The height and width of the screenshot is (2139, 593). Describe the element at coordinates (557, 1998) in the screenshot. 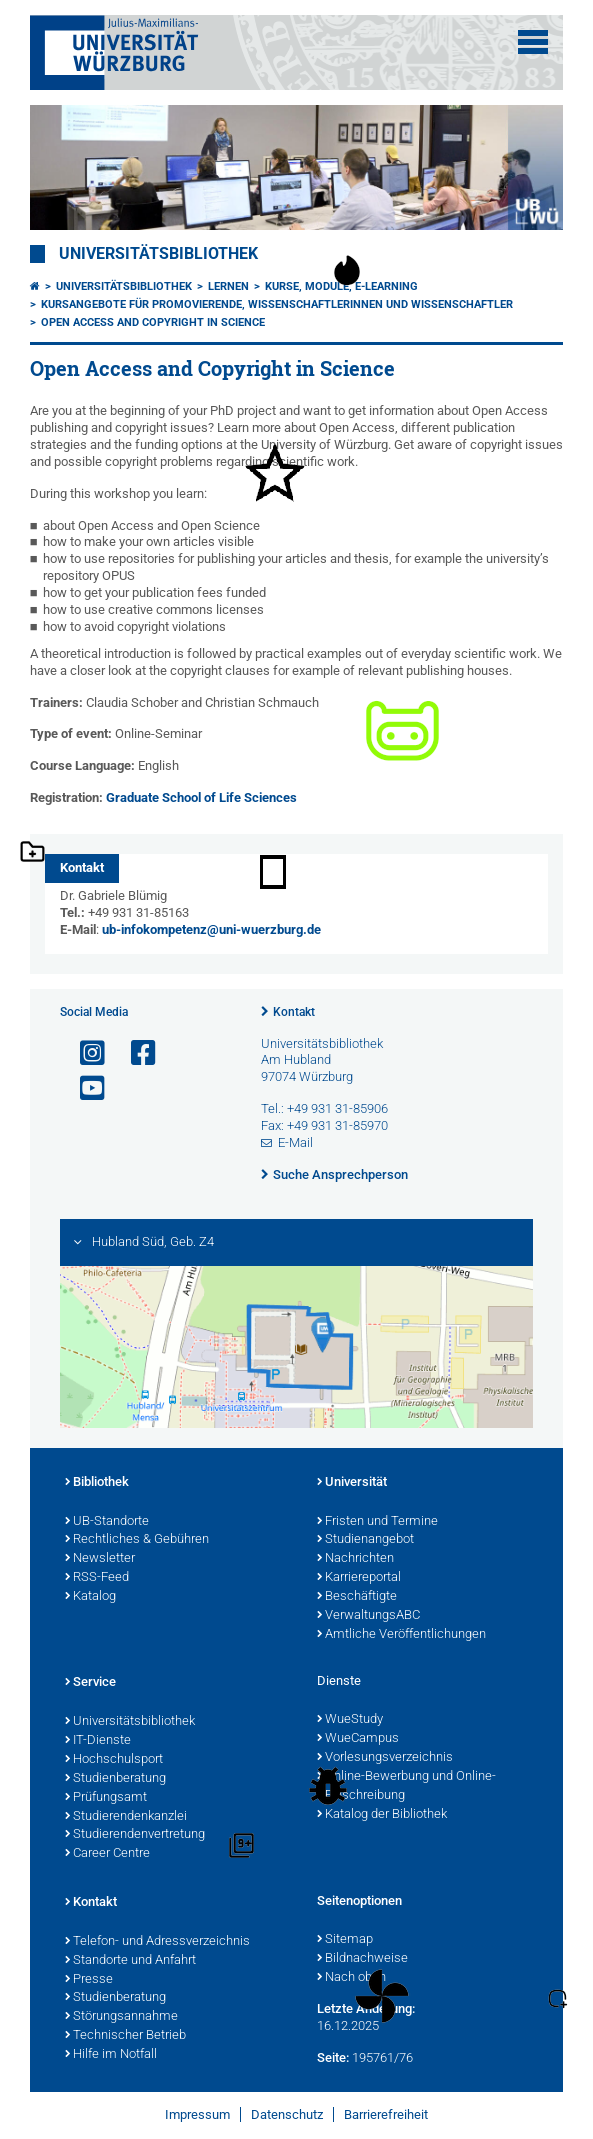

I see `add a new item or create new content` at that location.